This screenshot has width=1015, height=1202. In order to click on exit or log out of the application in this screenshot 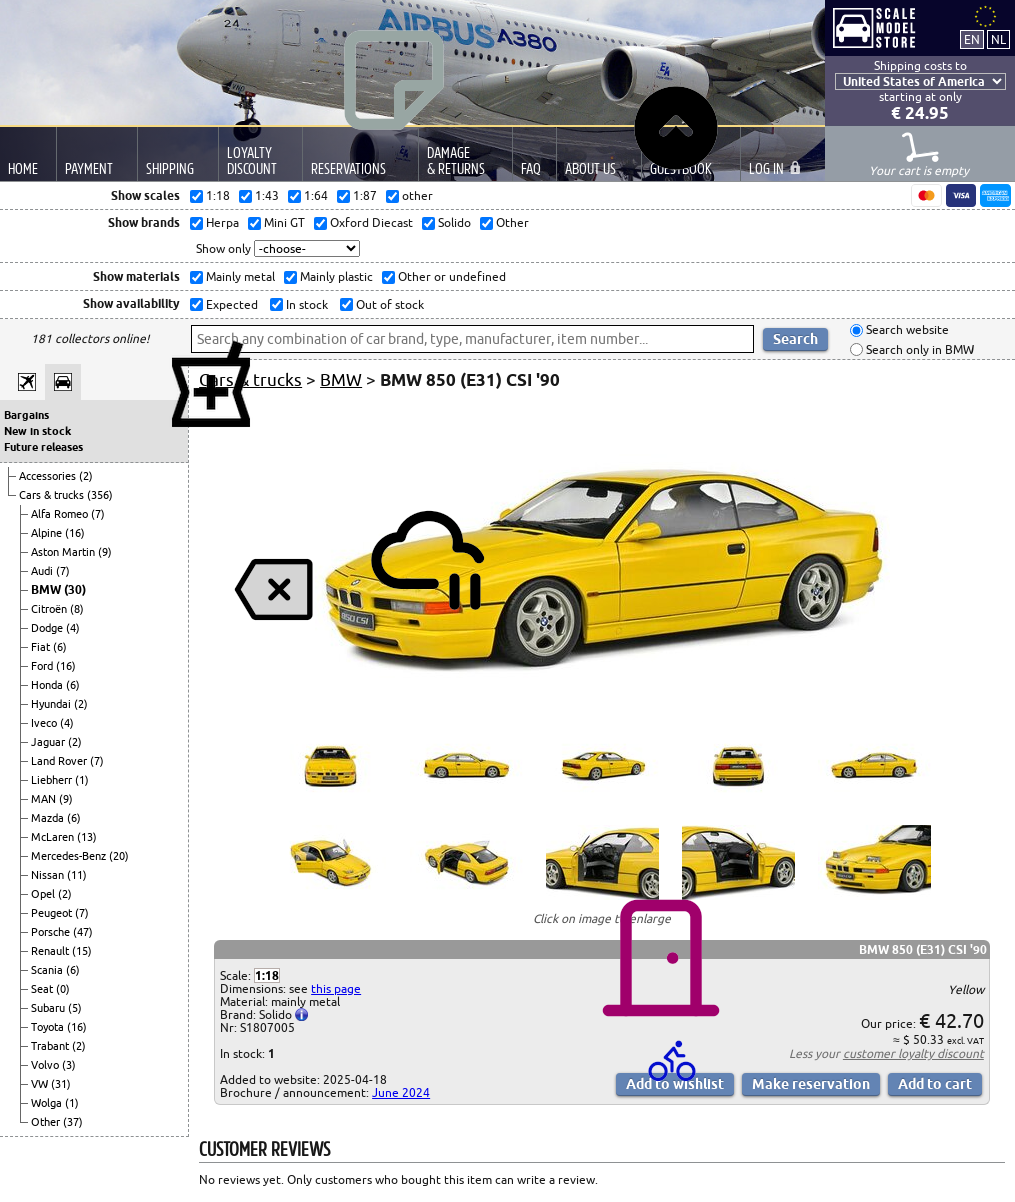, I will do `click(661, 958)`.